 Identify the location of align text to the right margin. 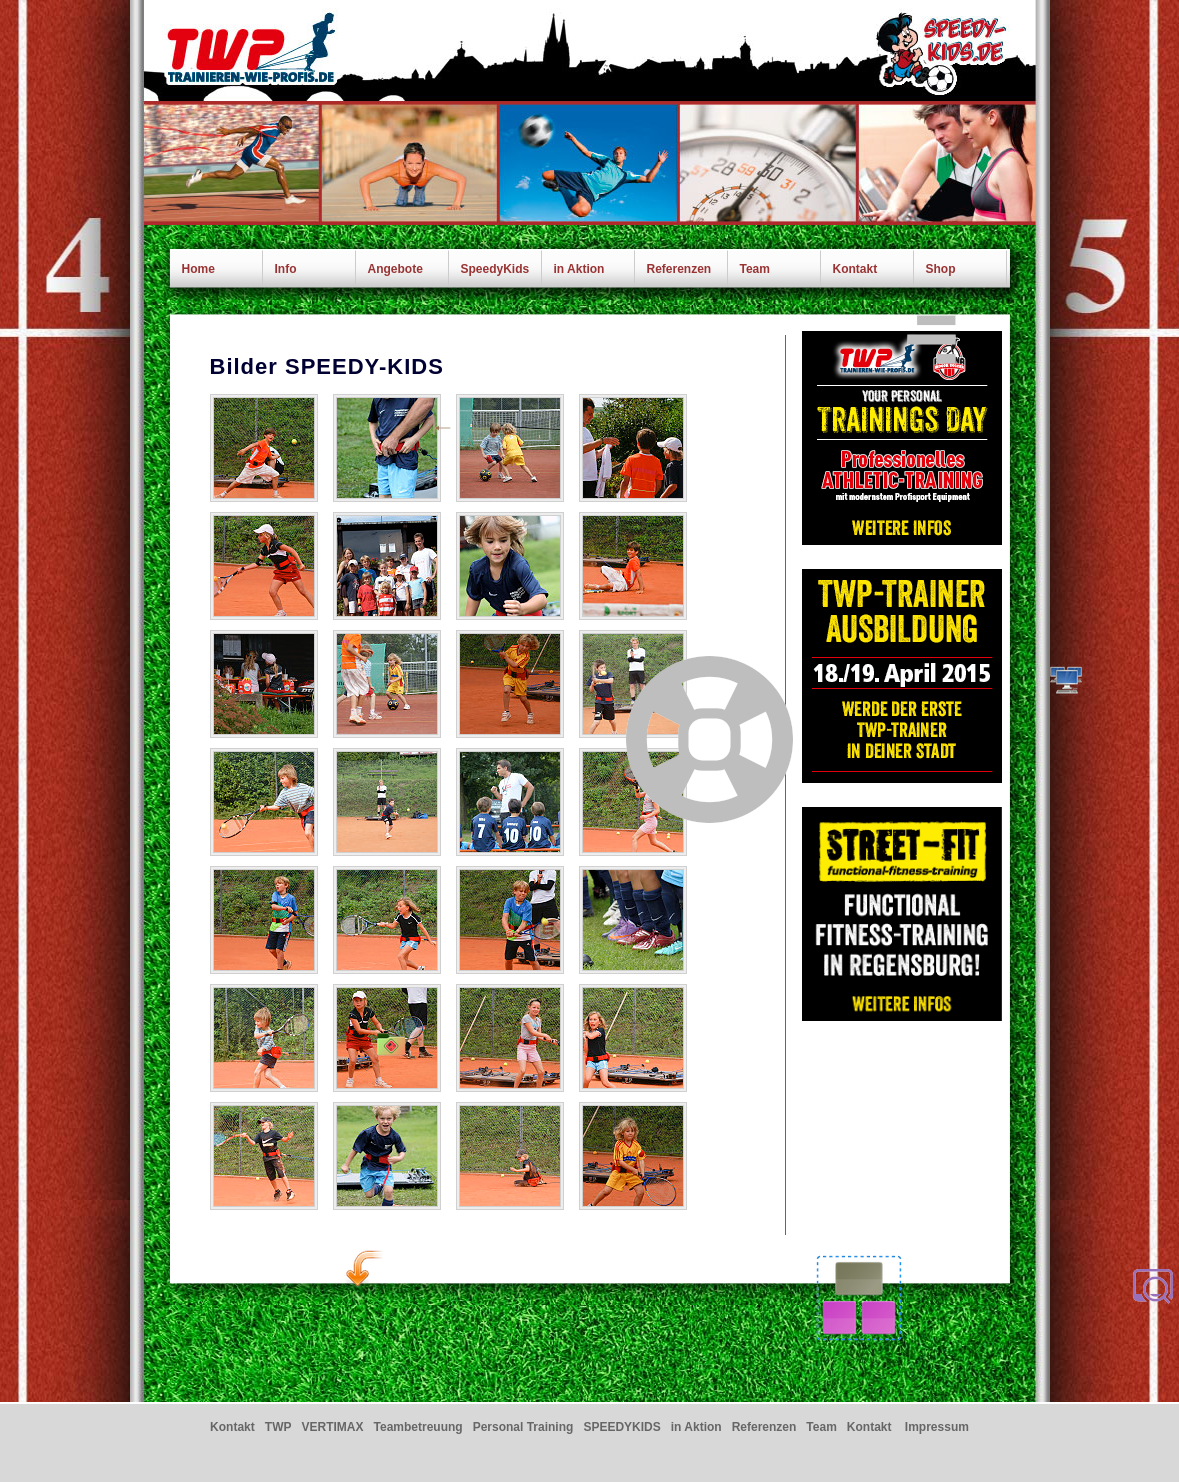
(931, 339).